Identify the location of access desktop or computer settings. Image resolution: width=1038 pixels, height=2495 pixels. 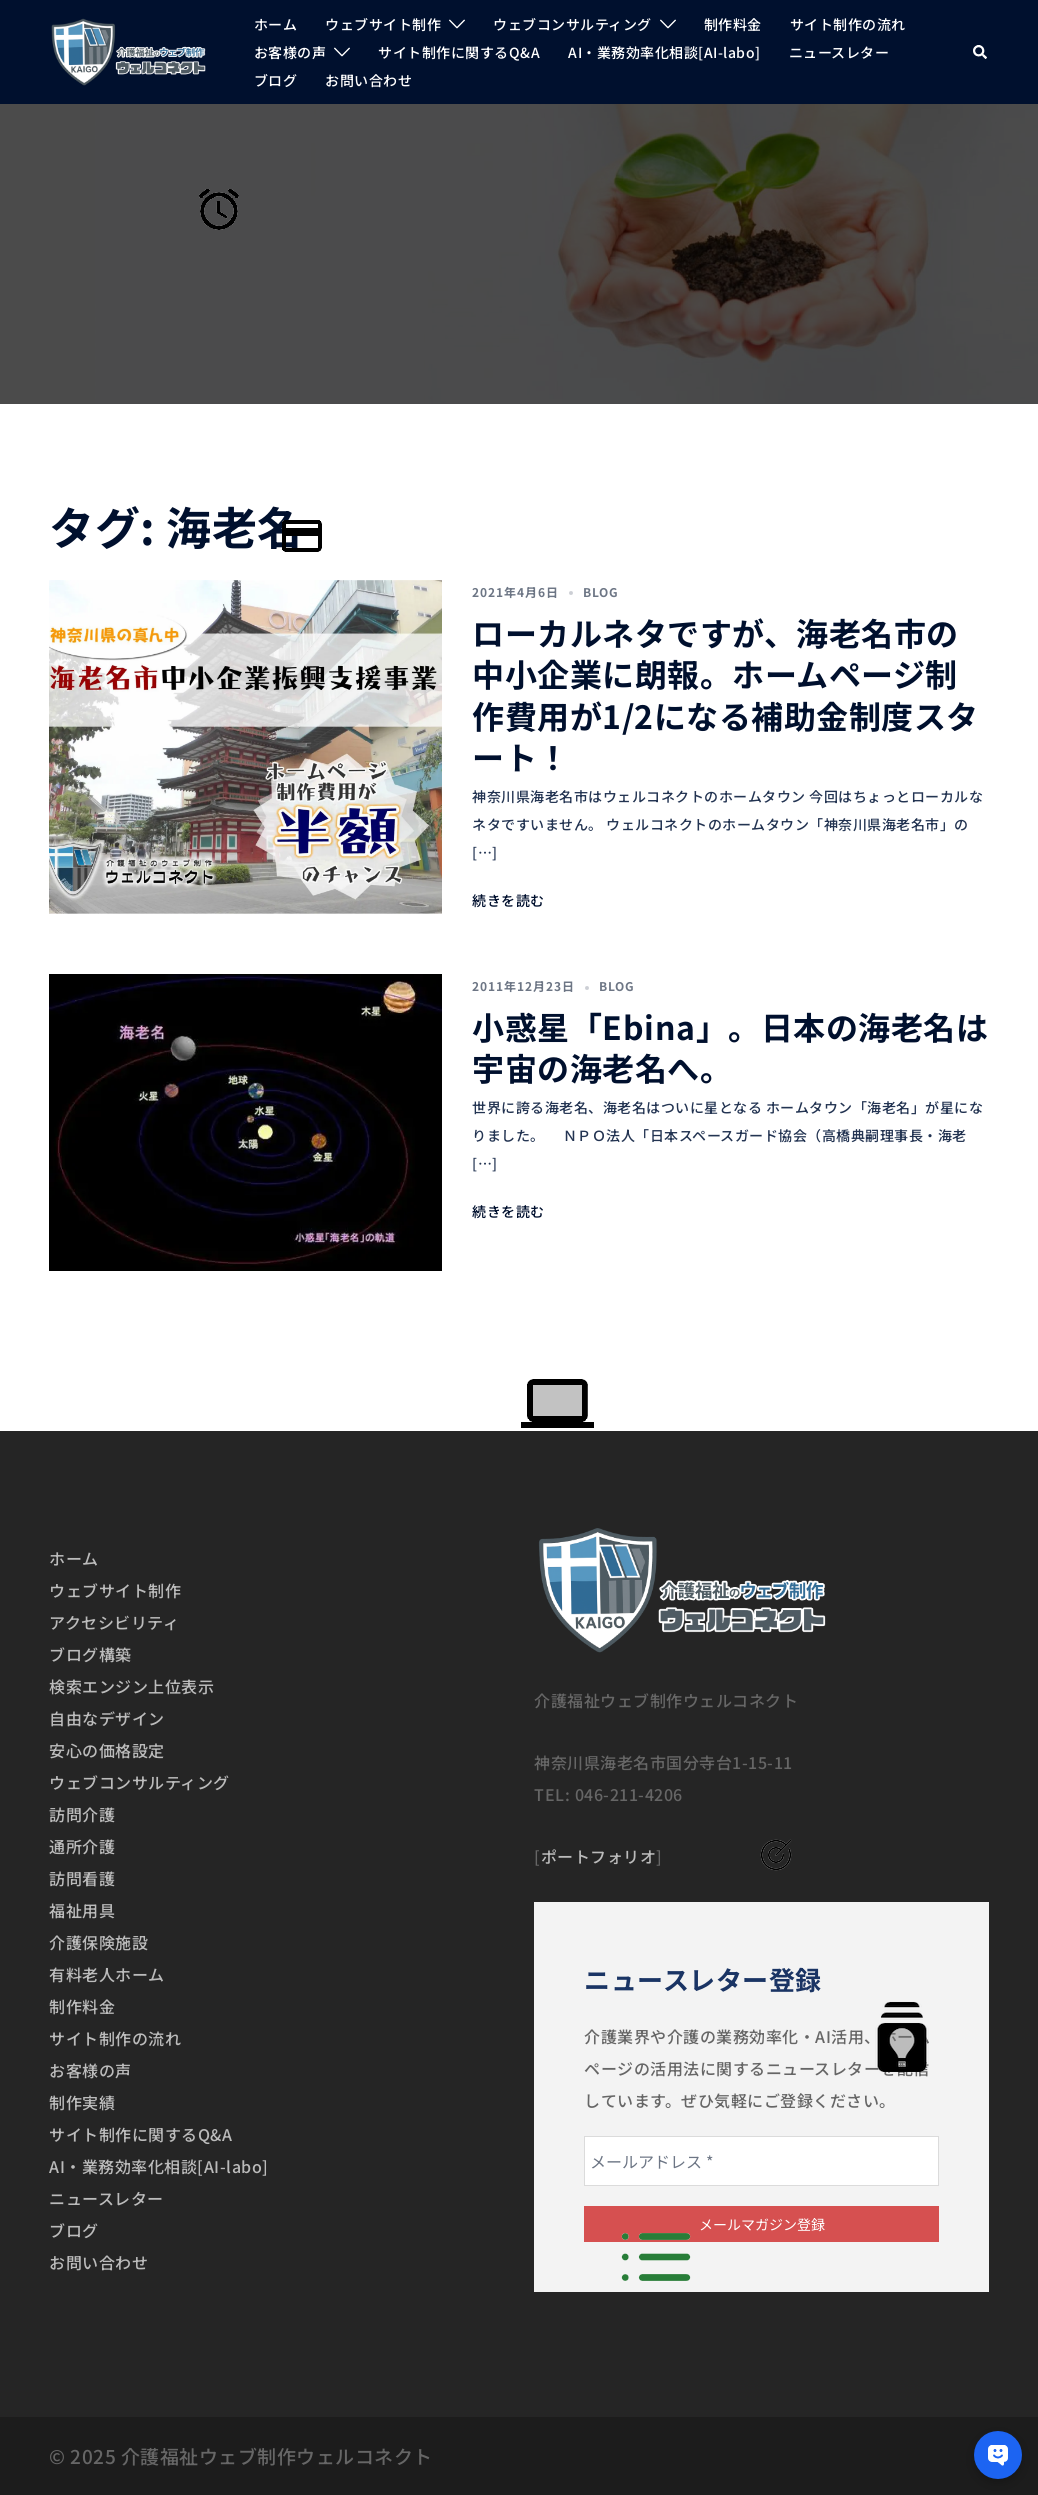
(557, 1403).